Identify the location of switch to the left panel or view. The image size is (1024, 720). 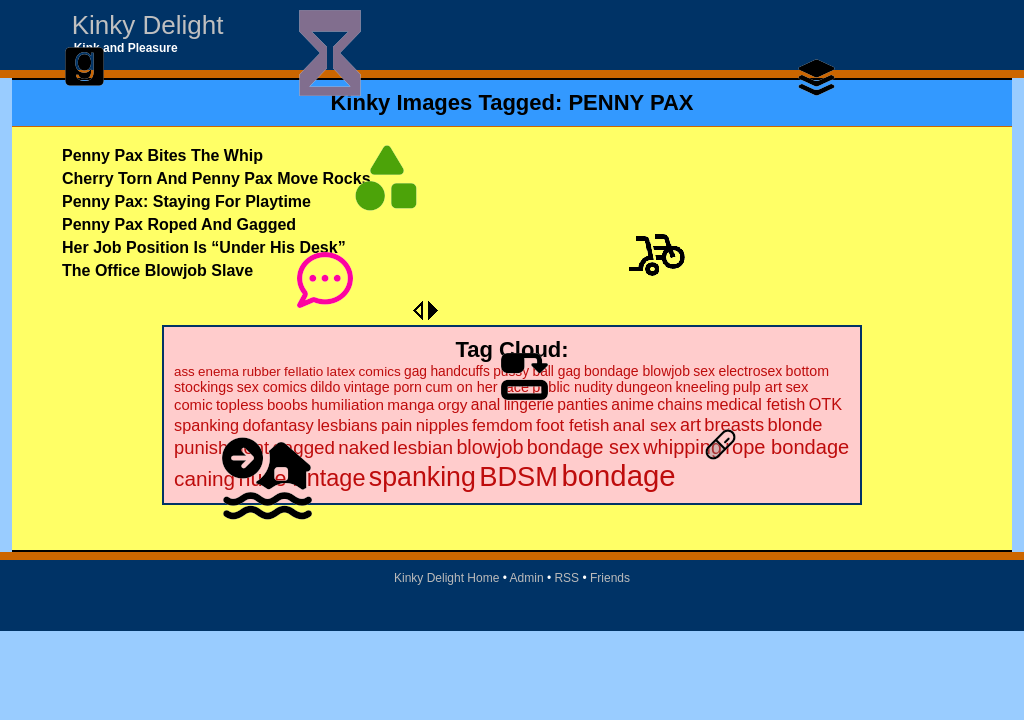
(425, 310).